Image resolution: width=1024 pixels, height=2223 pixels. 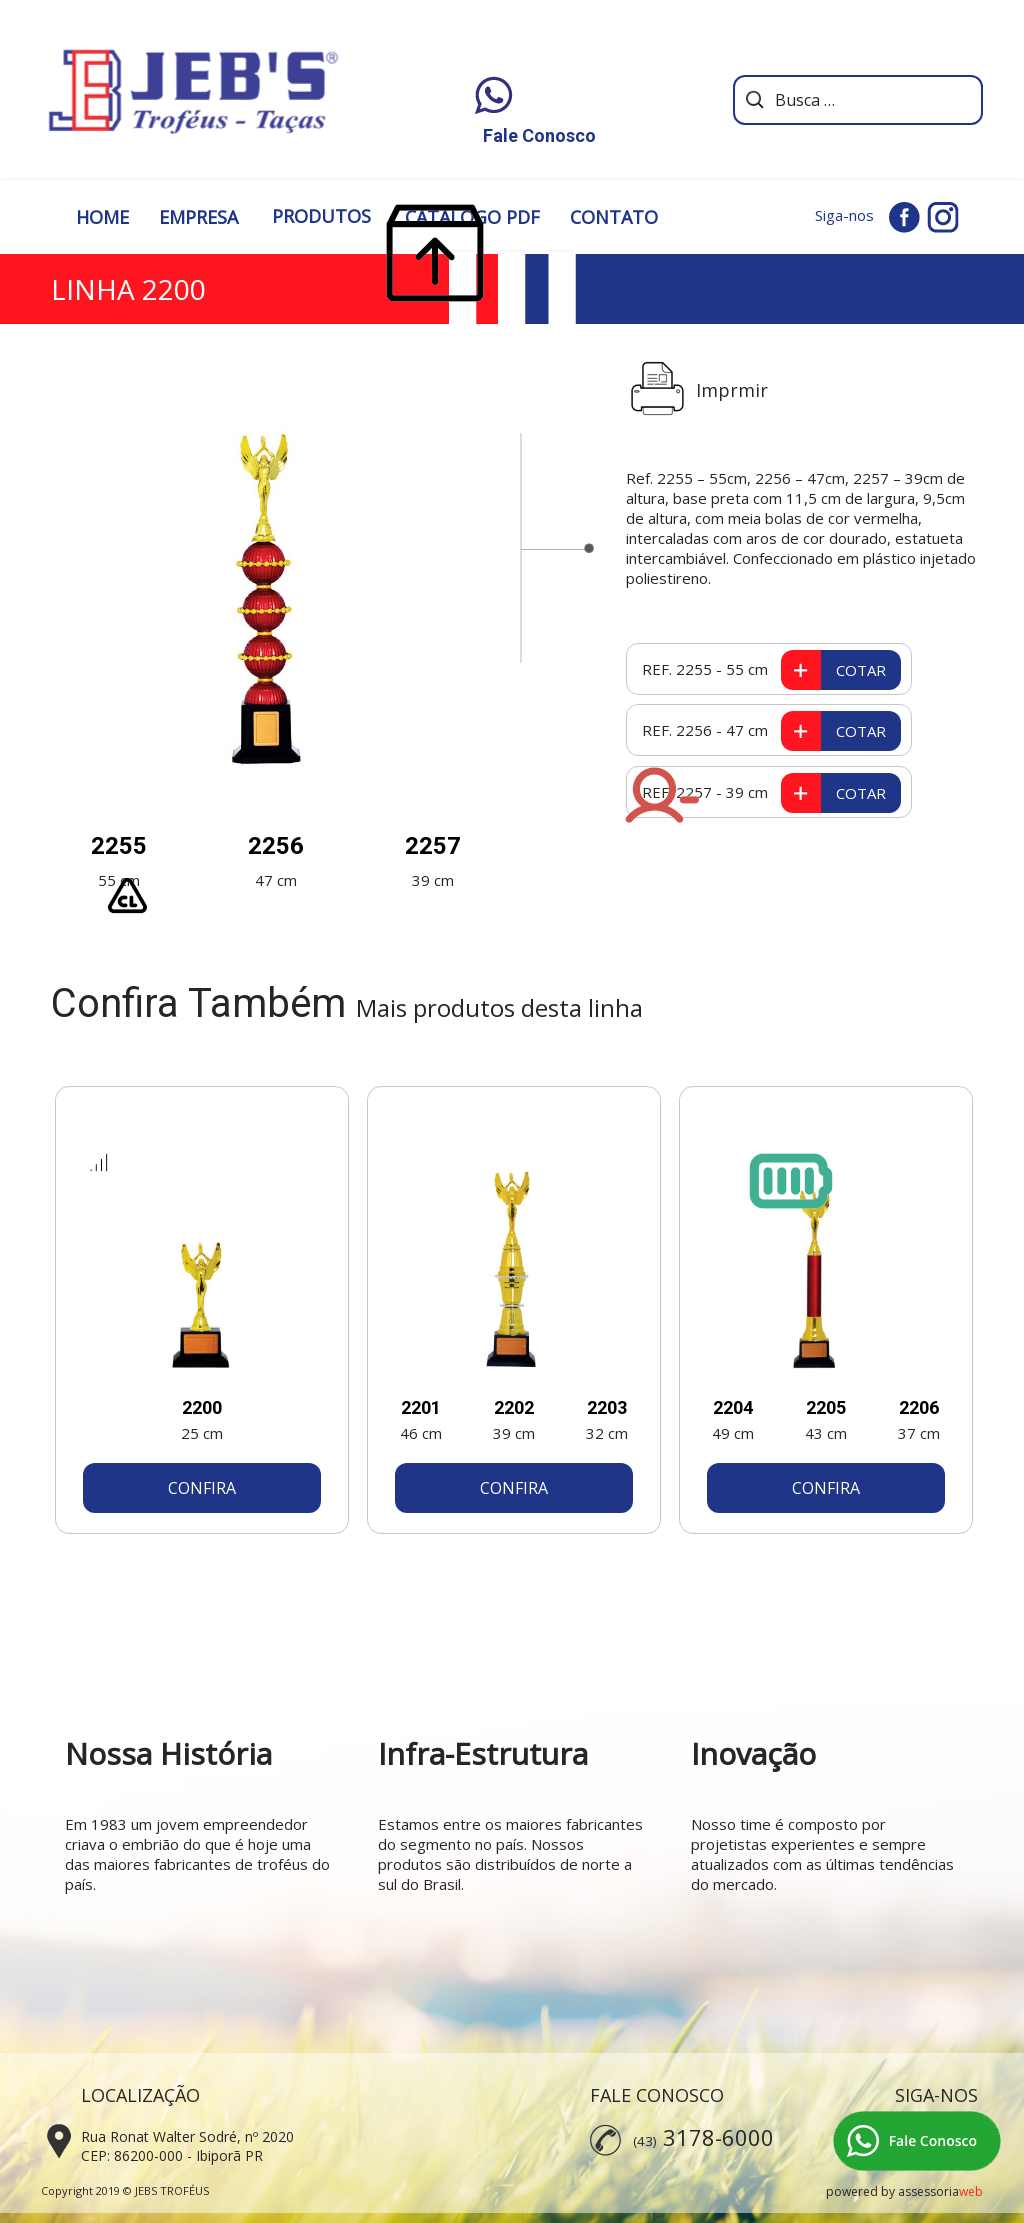 What do you see at coordinates (102, 1161) in the screenshot?
I see `indicates strong cellular network signal` at bounding box center [102, 1161].